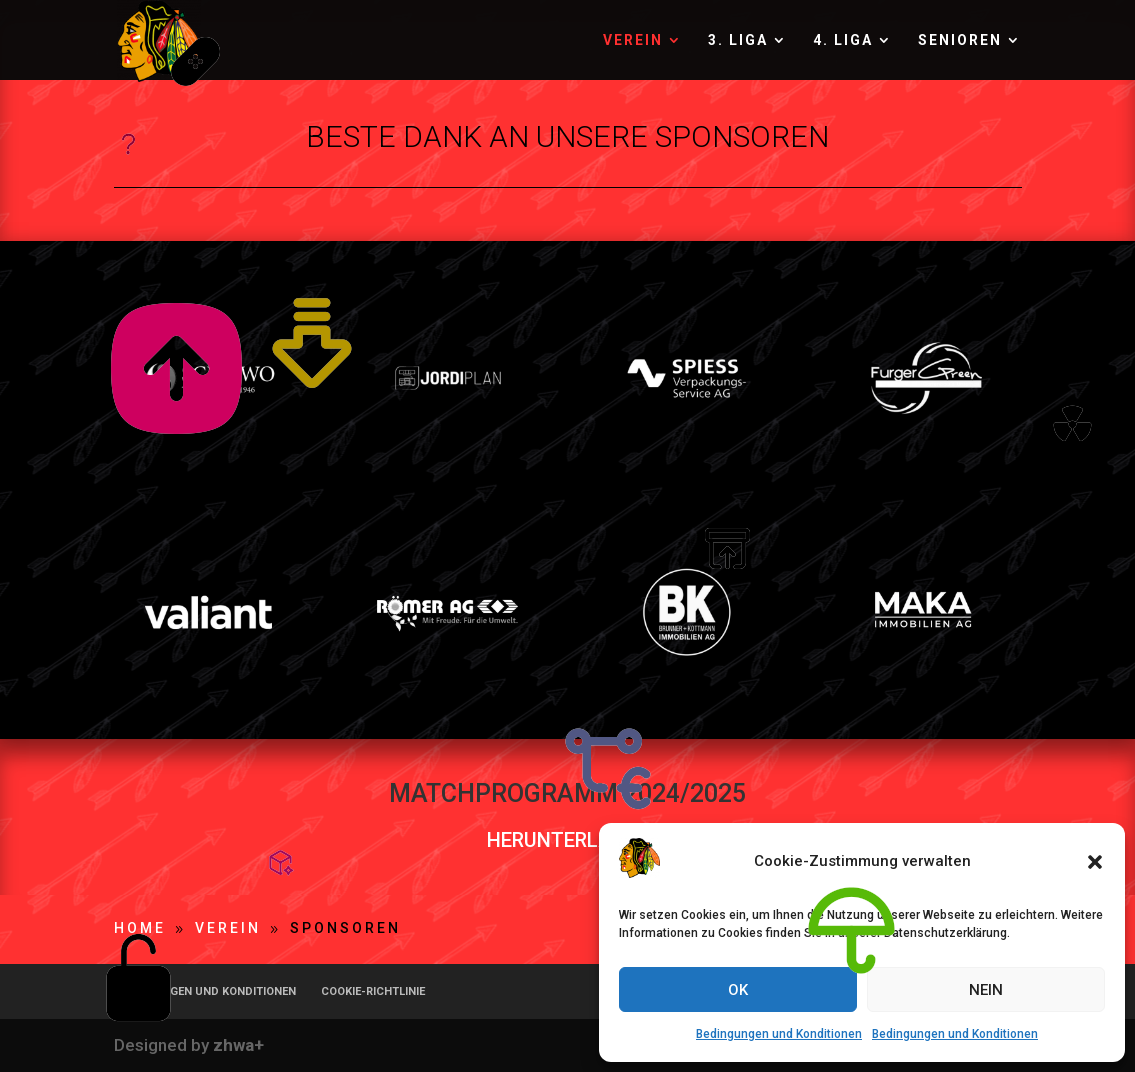  What do you see at coordinates (128, 144) in the screenshot?
I see `access help or support resources` at bounding box center [128, 144].